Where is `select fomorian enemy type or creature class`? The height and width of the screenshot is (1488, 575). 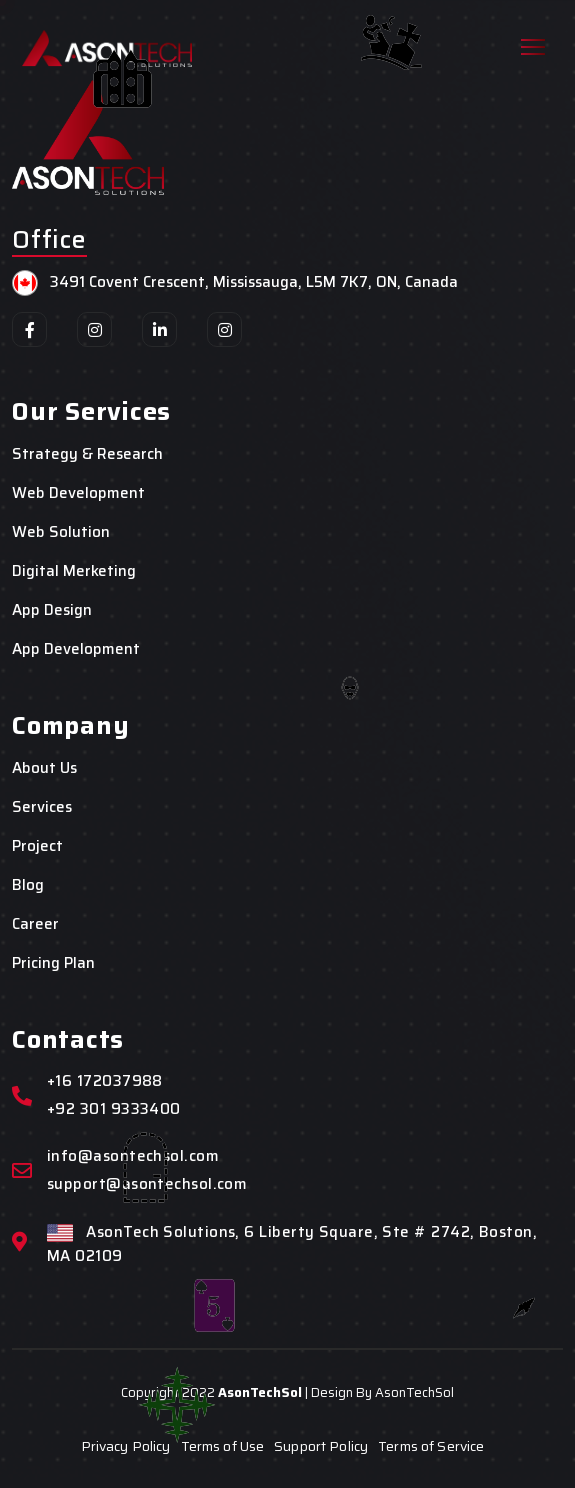 select fomorian enemy type or creature class is located at coordinates (391, 39).